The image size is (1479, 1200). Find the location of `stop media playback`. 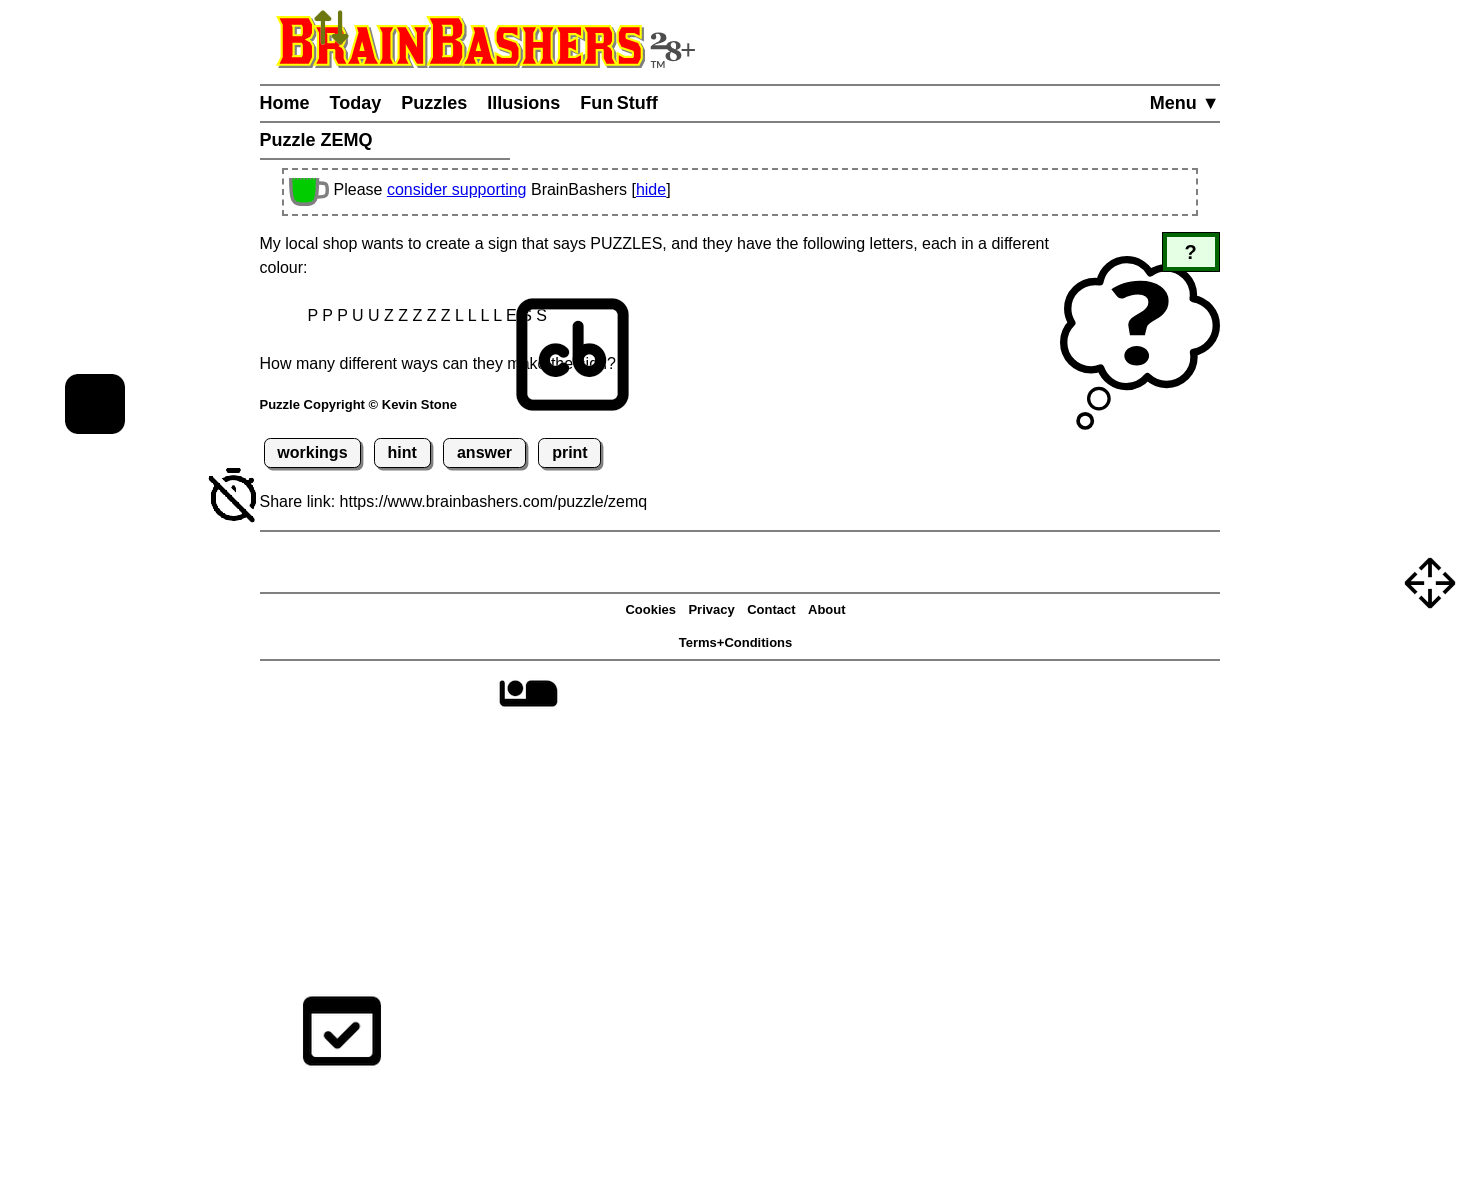

stop media playback is located at coordinates (95, 404).